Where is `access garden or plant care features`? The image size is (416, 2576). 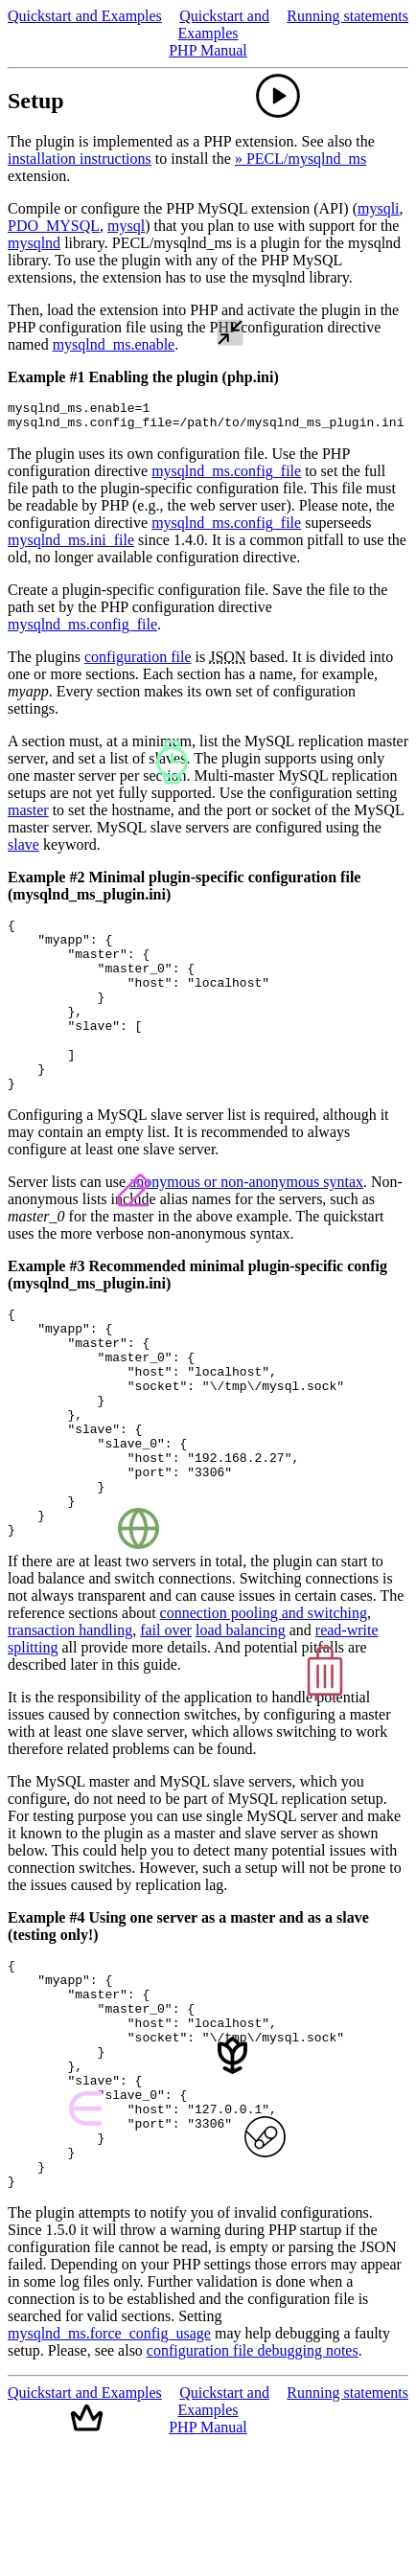
access garden or plant care features is located at coordinates (232, 2055).